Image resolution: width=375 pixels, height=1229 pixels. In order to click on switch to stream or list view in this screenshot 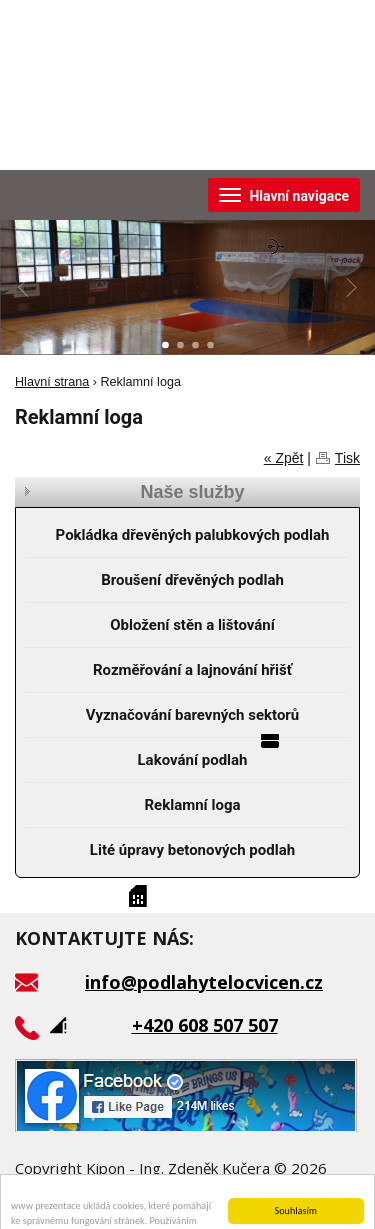, I will do `click(269, 741)`.